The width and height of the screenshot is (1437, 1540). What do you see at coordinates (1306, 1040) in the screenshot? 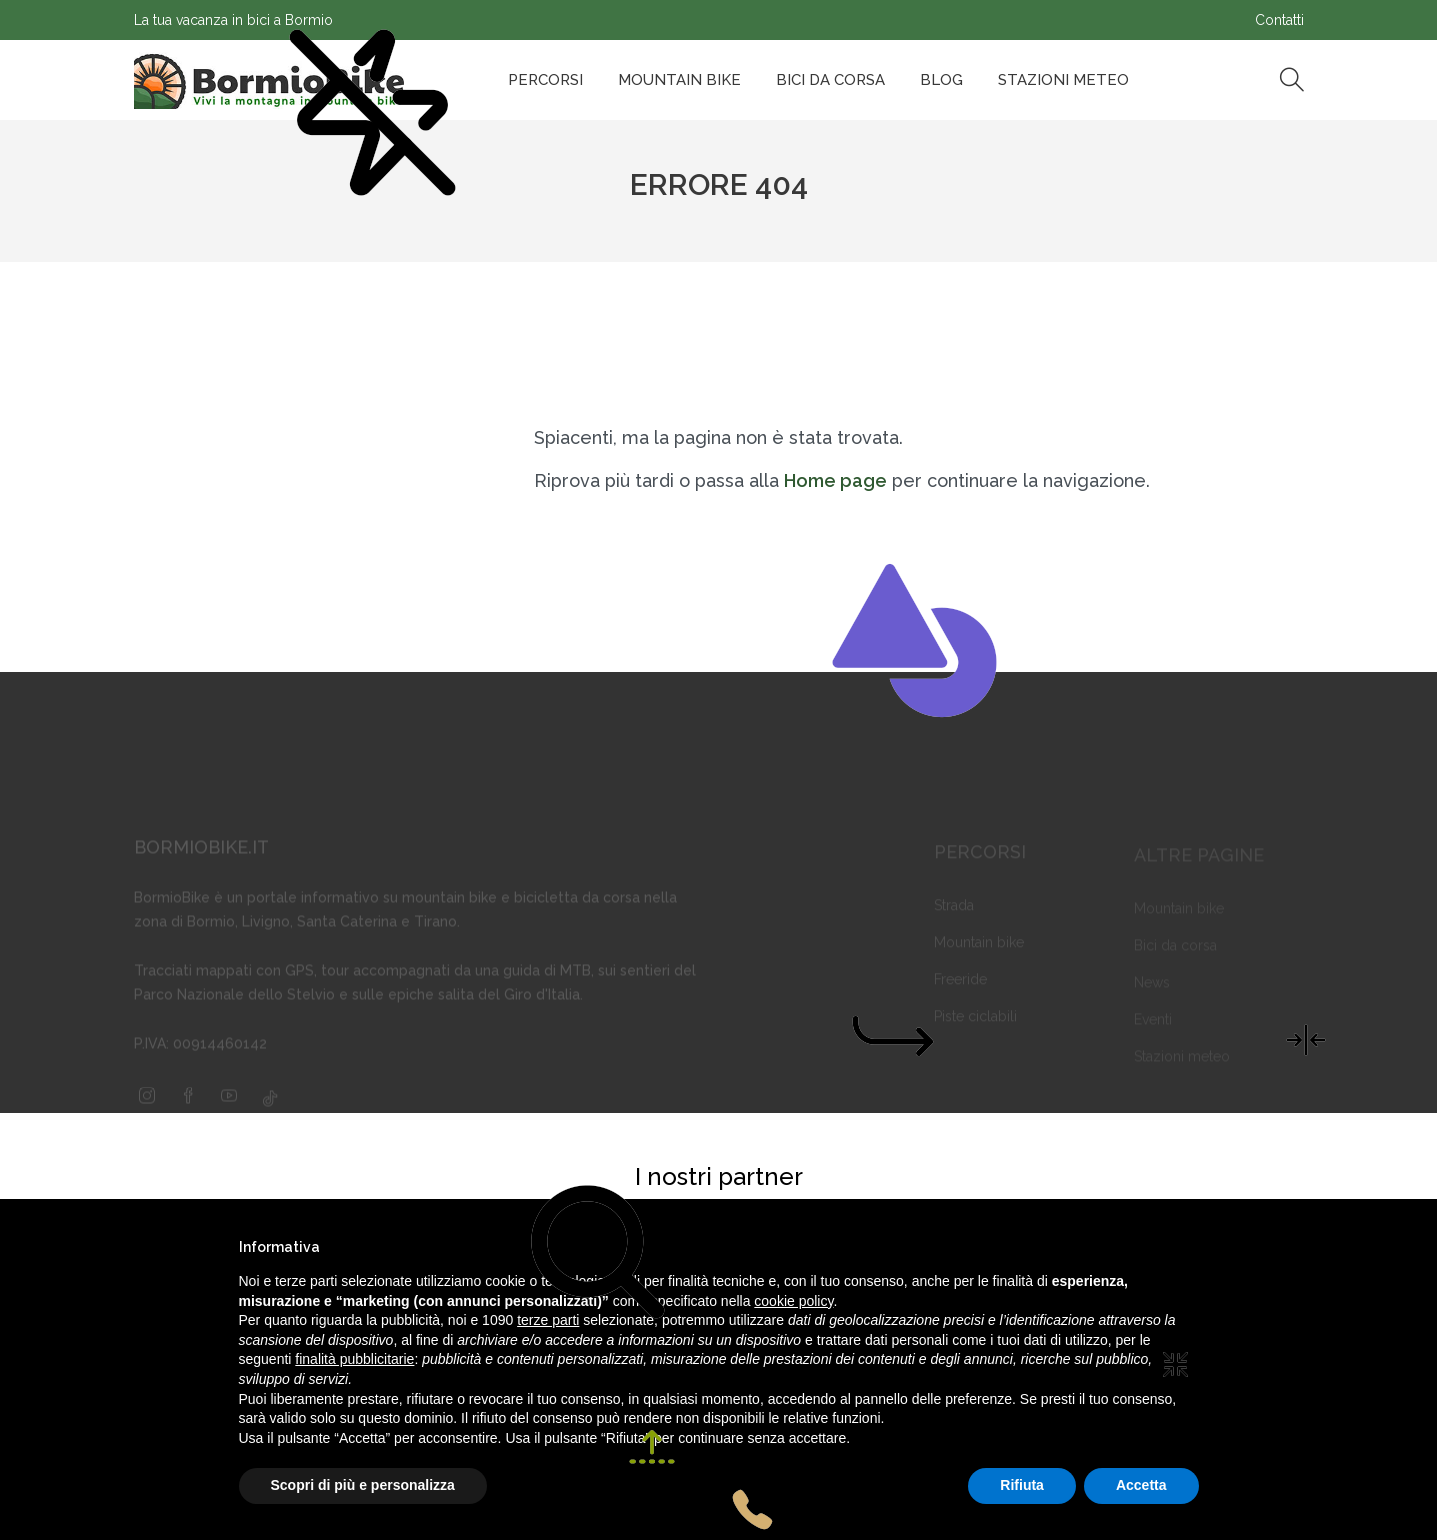
I see `collapse or minimize horizontal content` at bounding box center [1306, 1040].